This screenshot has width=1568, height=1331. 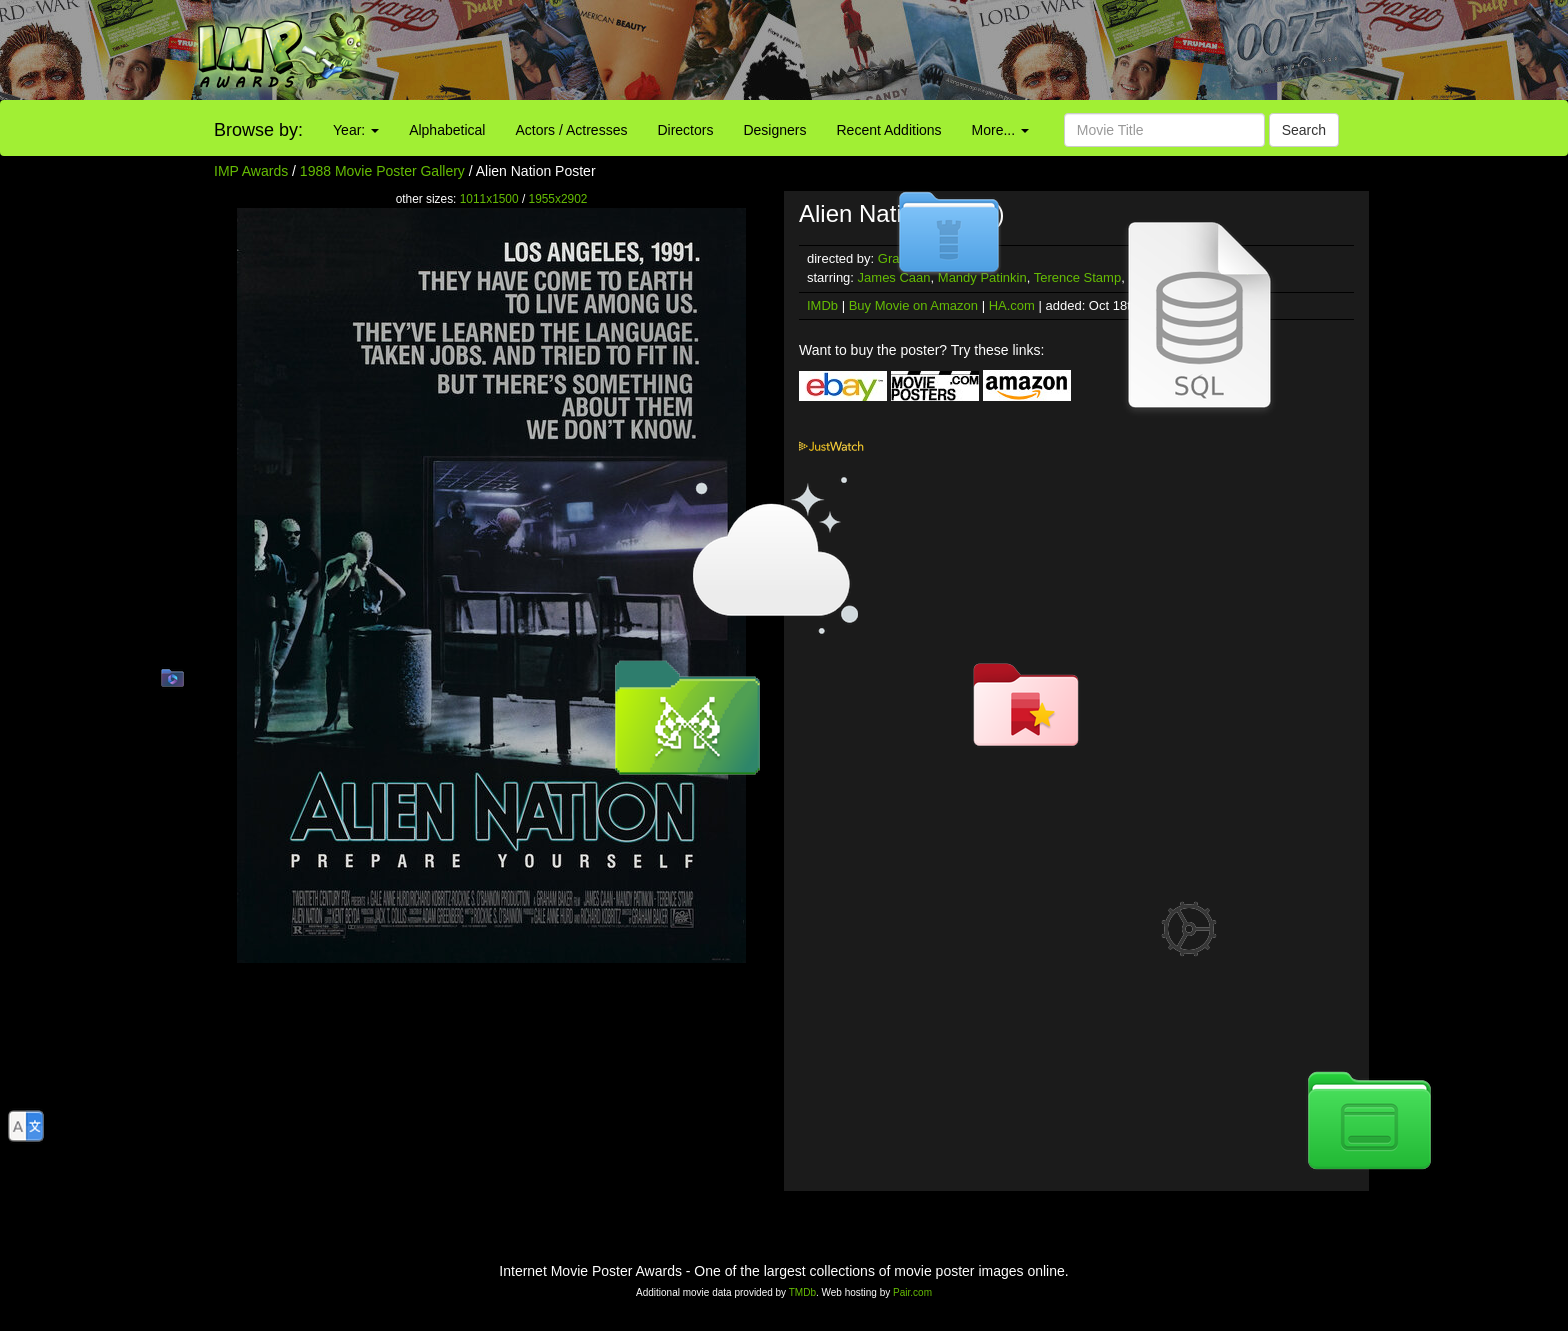 What do you see at coordinates (1199, 318) in the screenshot?
I see `an SQL database file` at bounding box center [1199, 318].